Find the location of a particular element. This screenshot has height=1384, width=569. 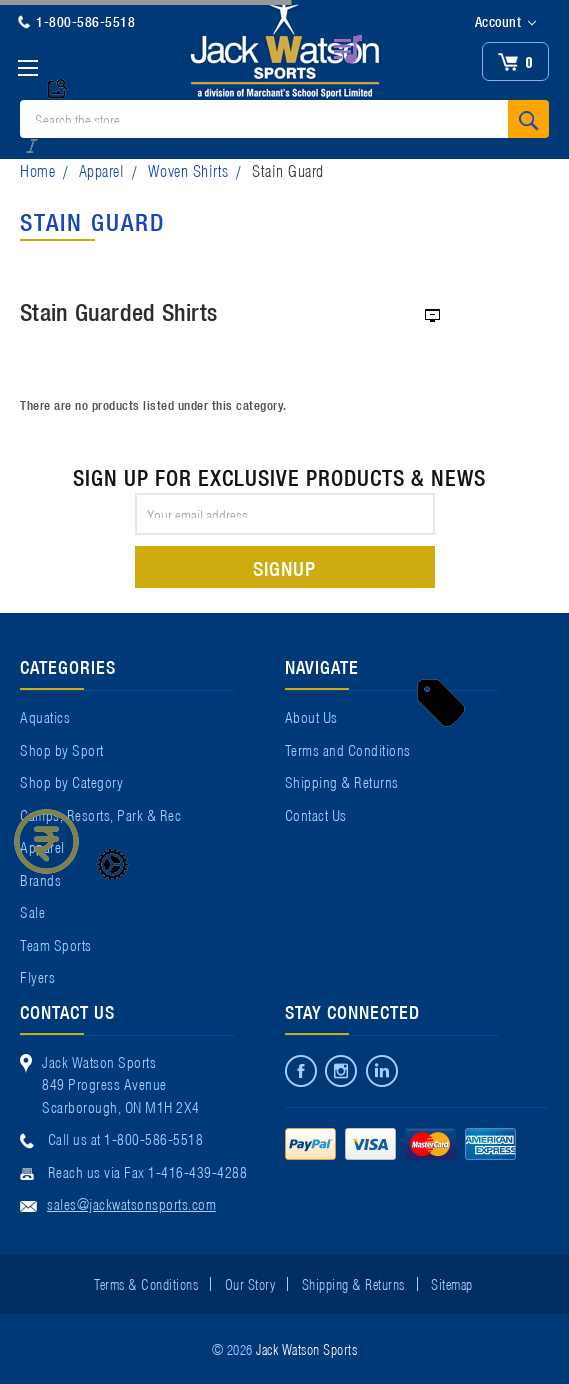

apply italic formatting to selected text is located at coordinates (32, 146).